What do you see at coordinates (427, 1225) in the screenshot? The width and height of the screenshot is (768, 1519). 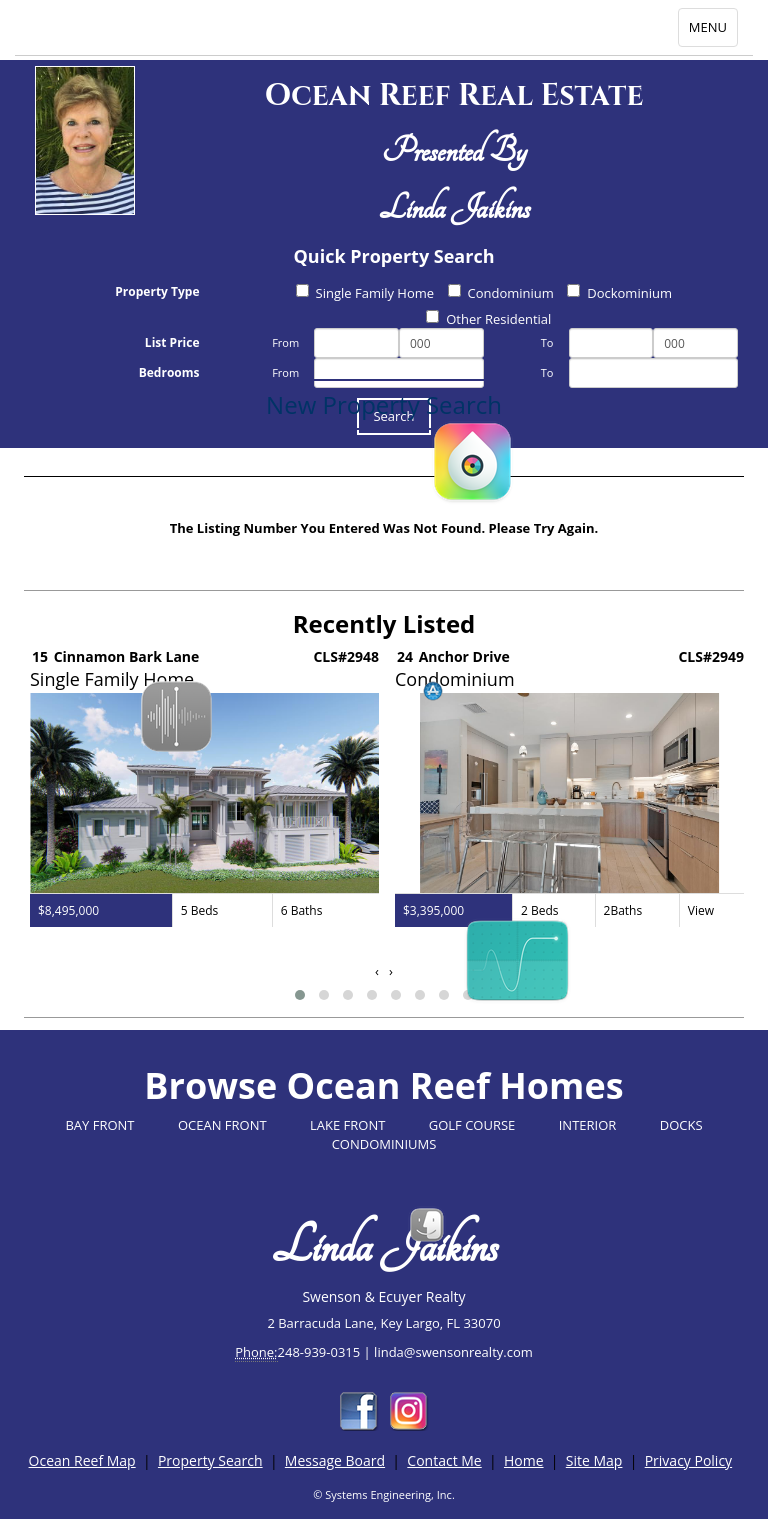 I see `open Finder to browse files and folders` at bounding box center [427, 1225].